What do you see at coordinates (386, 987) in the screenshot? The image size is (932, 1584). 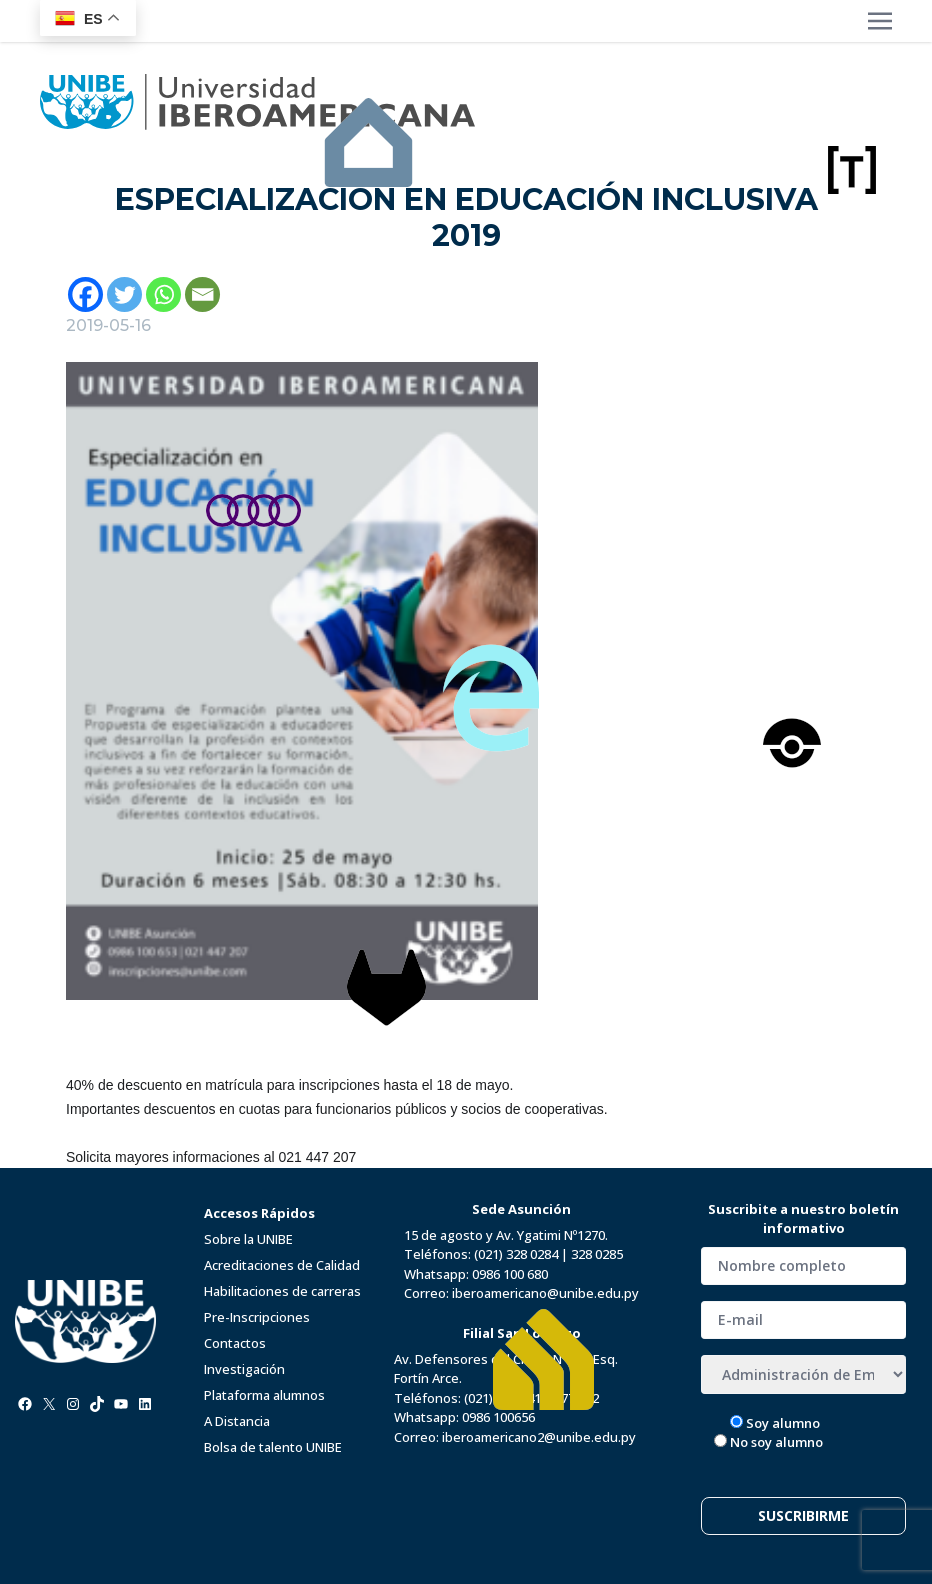 I see `open GitLab repository` at bounding box center [386, 987].